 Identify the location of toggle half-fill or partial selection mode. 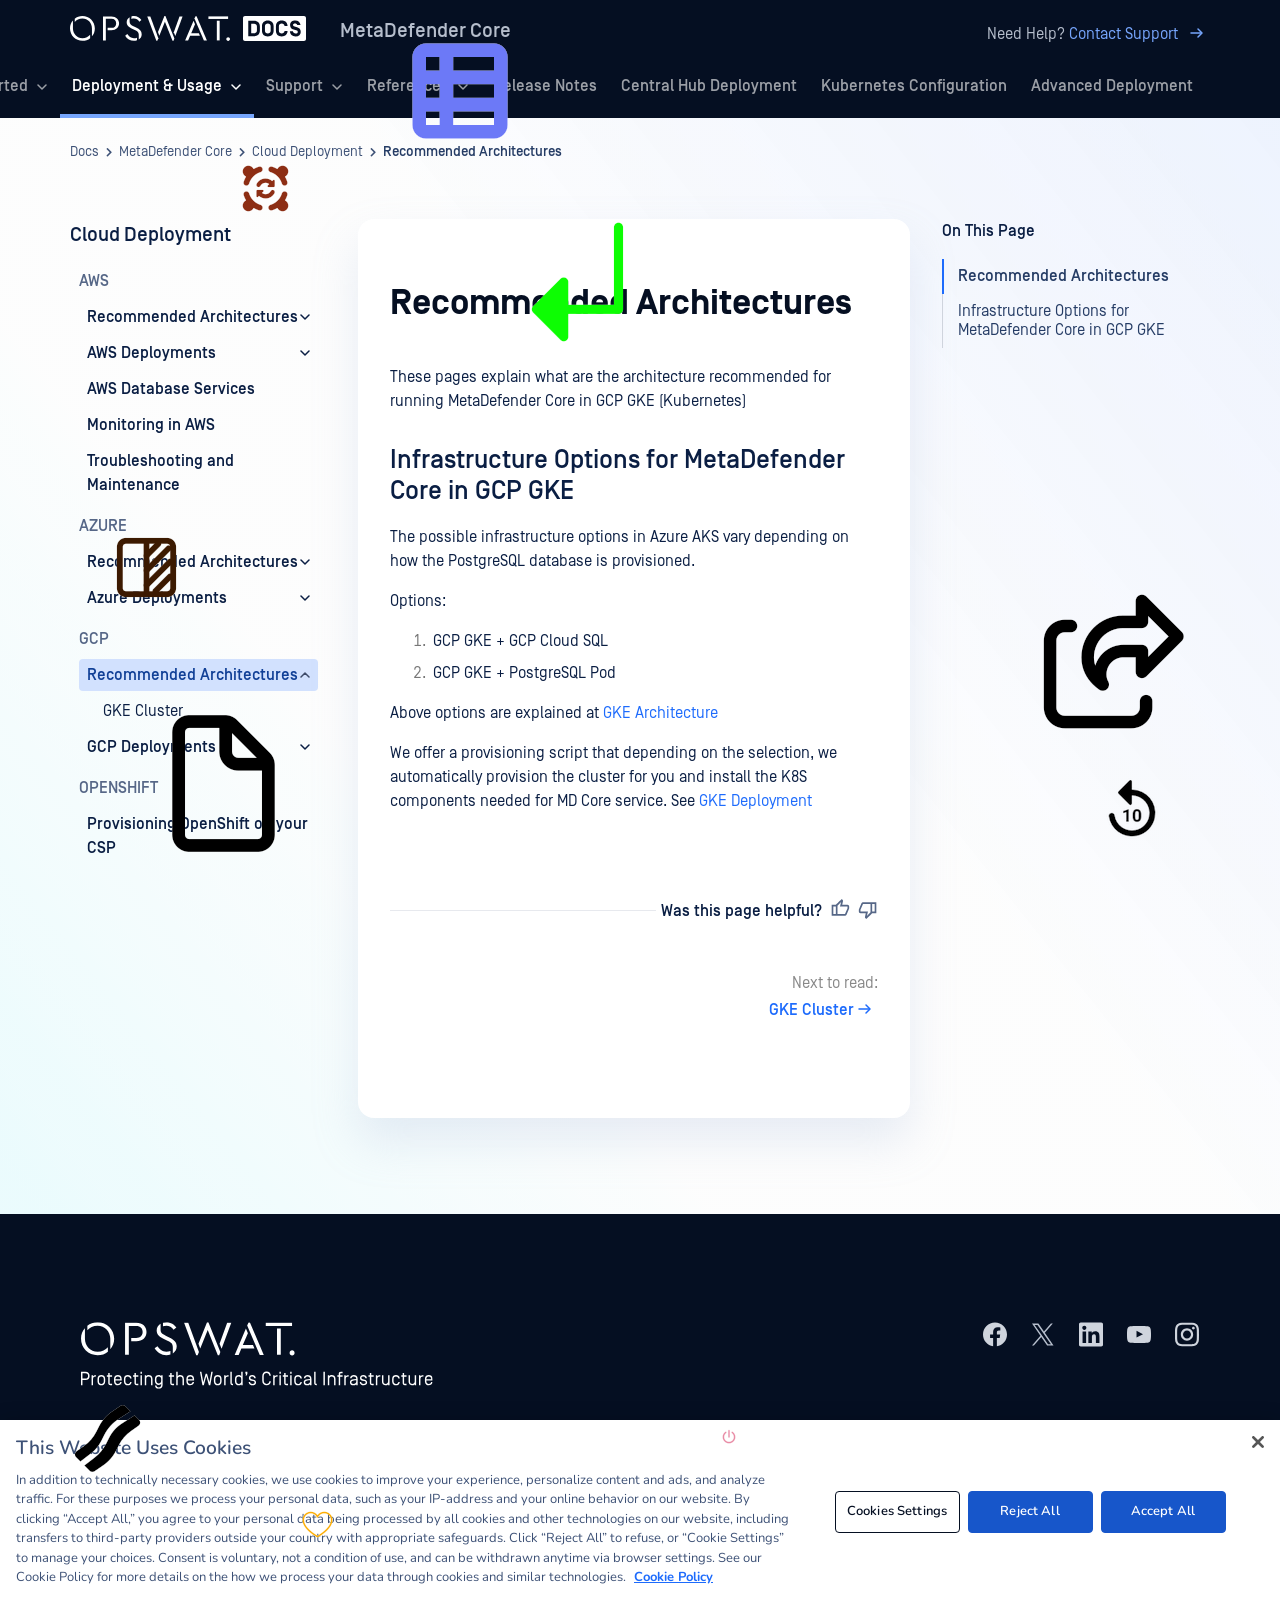
(146, 567).